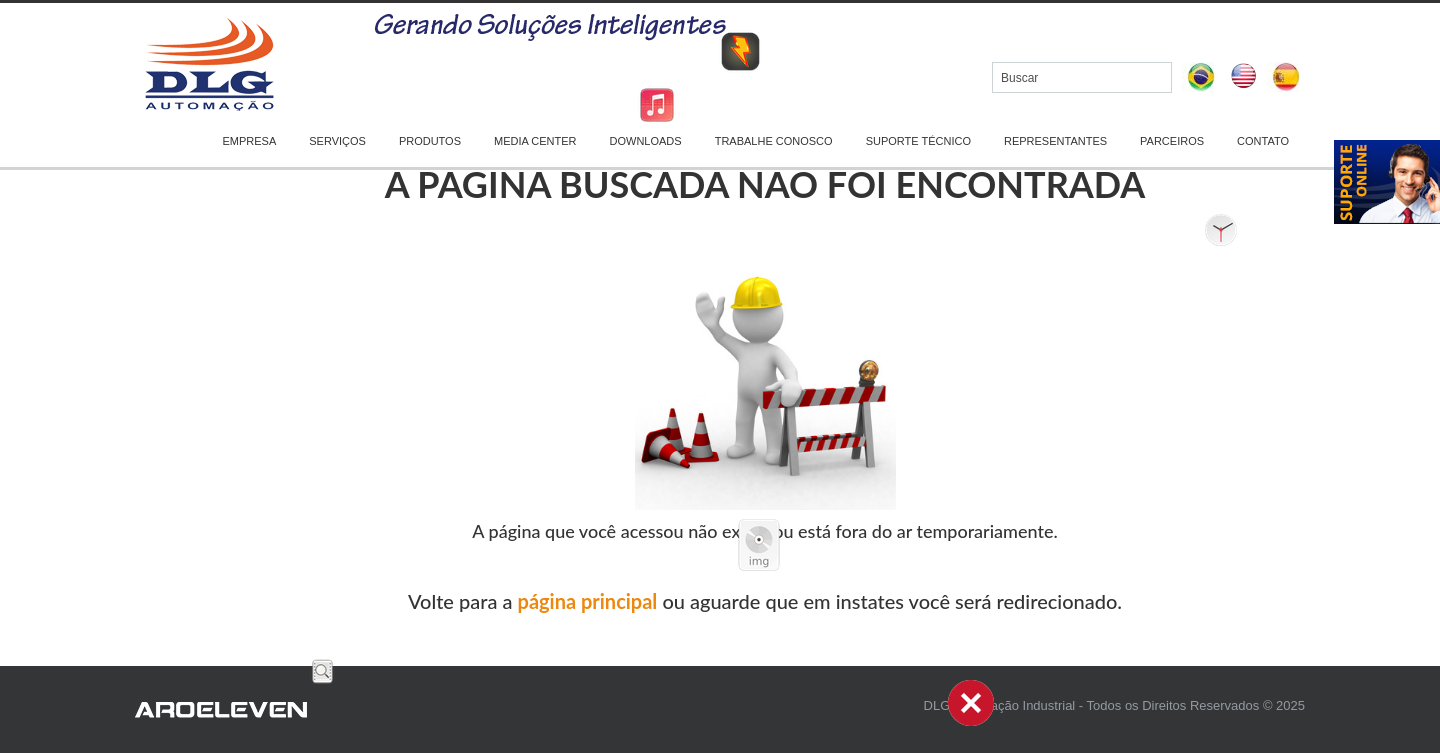  I want to click on open the gnome music app, so click(657, 105).